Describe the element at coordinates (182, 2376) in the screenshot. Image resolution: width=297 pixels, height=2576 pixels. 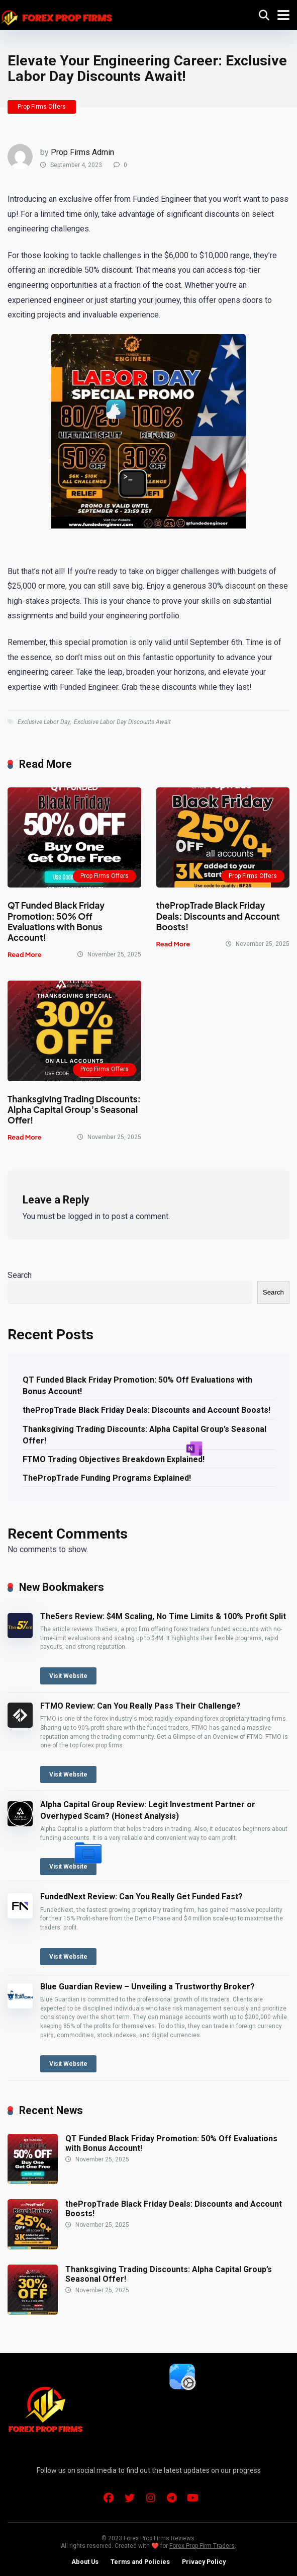
I see `configure network and workgroup settings` at that location.